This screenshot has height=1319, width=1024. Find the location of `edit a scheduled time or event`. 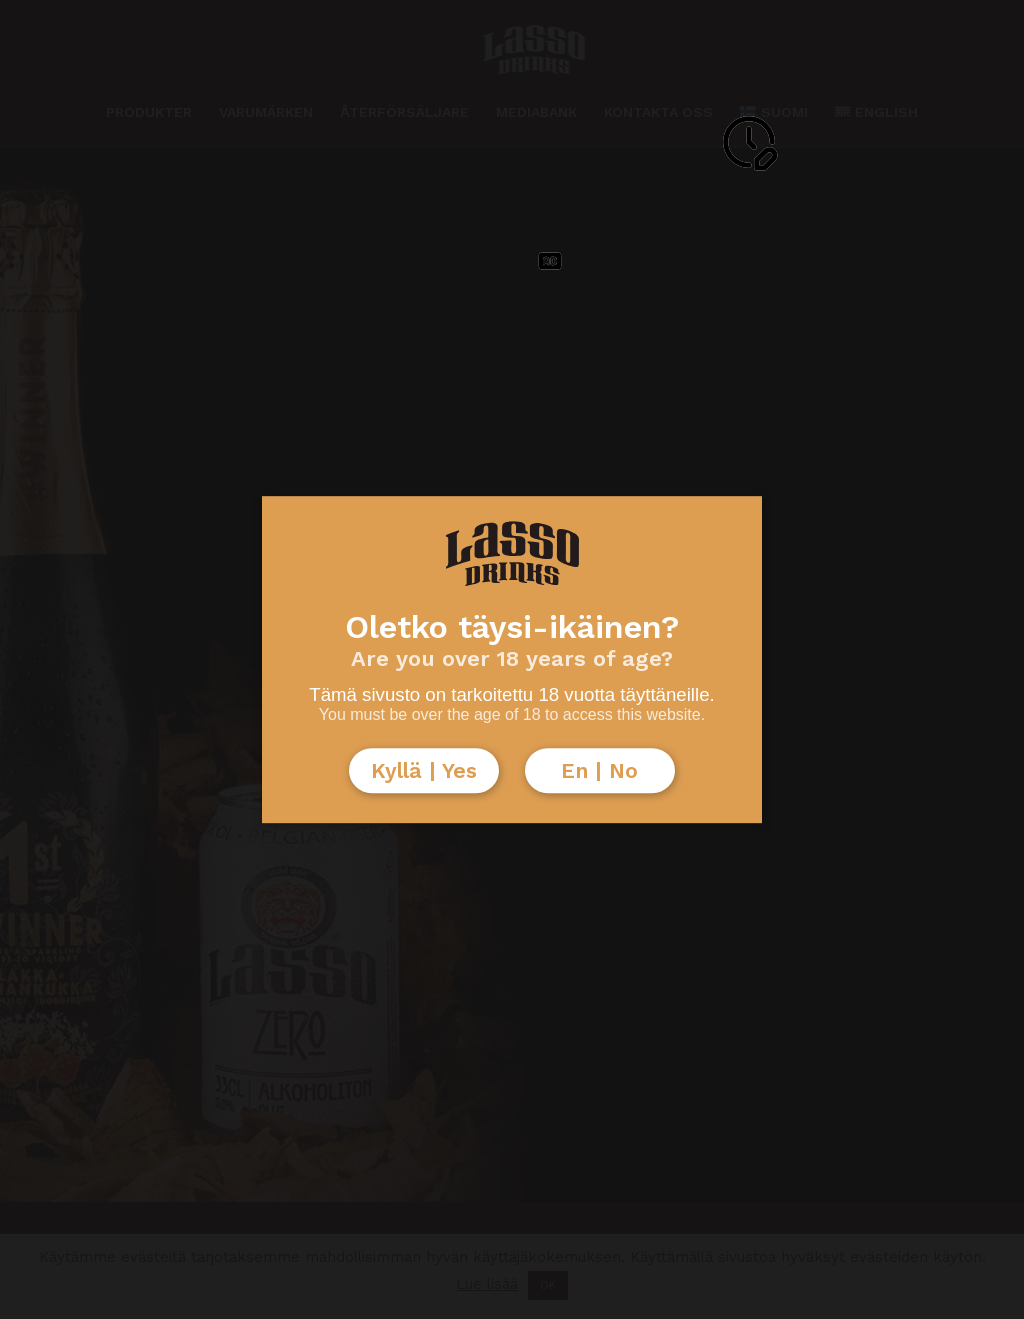

edit a scheduled time or event is located at coordinates (749, 142).